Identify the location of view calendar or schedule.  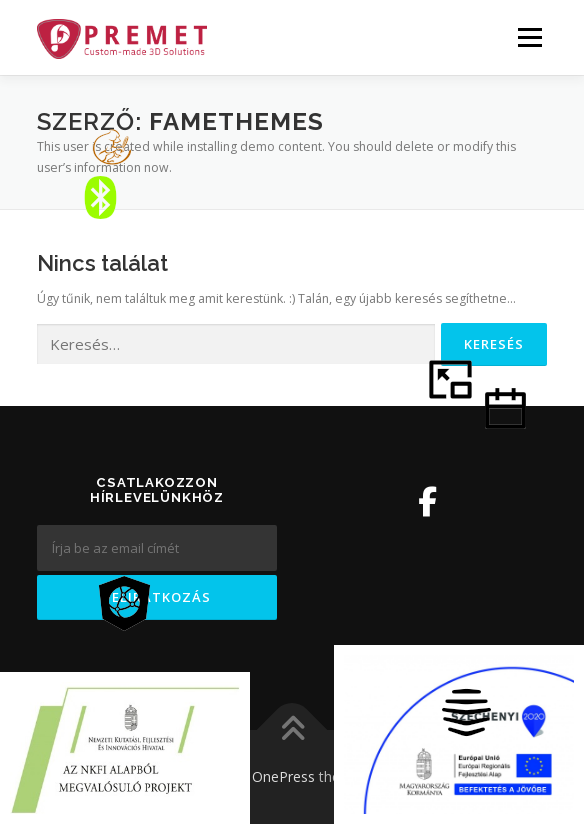
(505, 410).